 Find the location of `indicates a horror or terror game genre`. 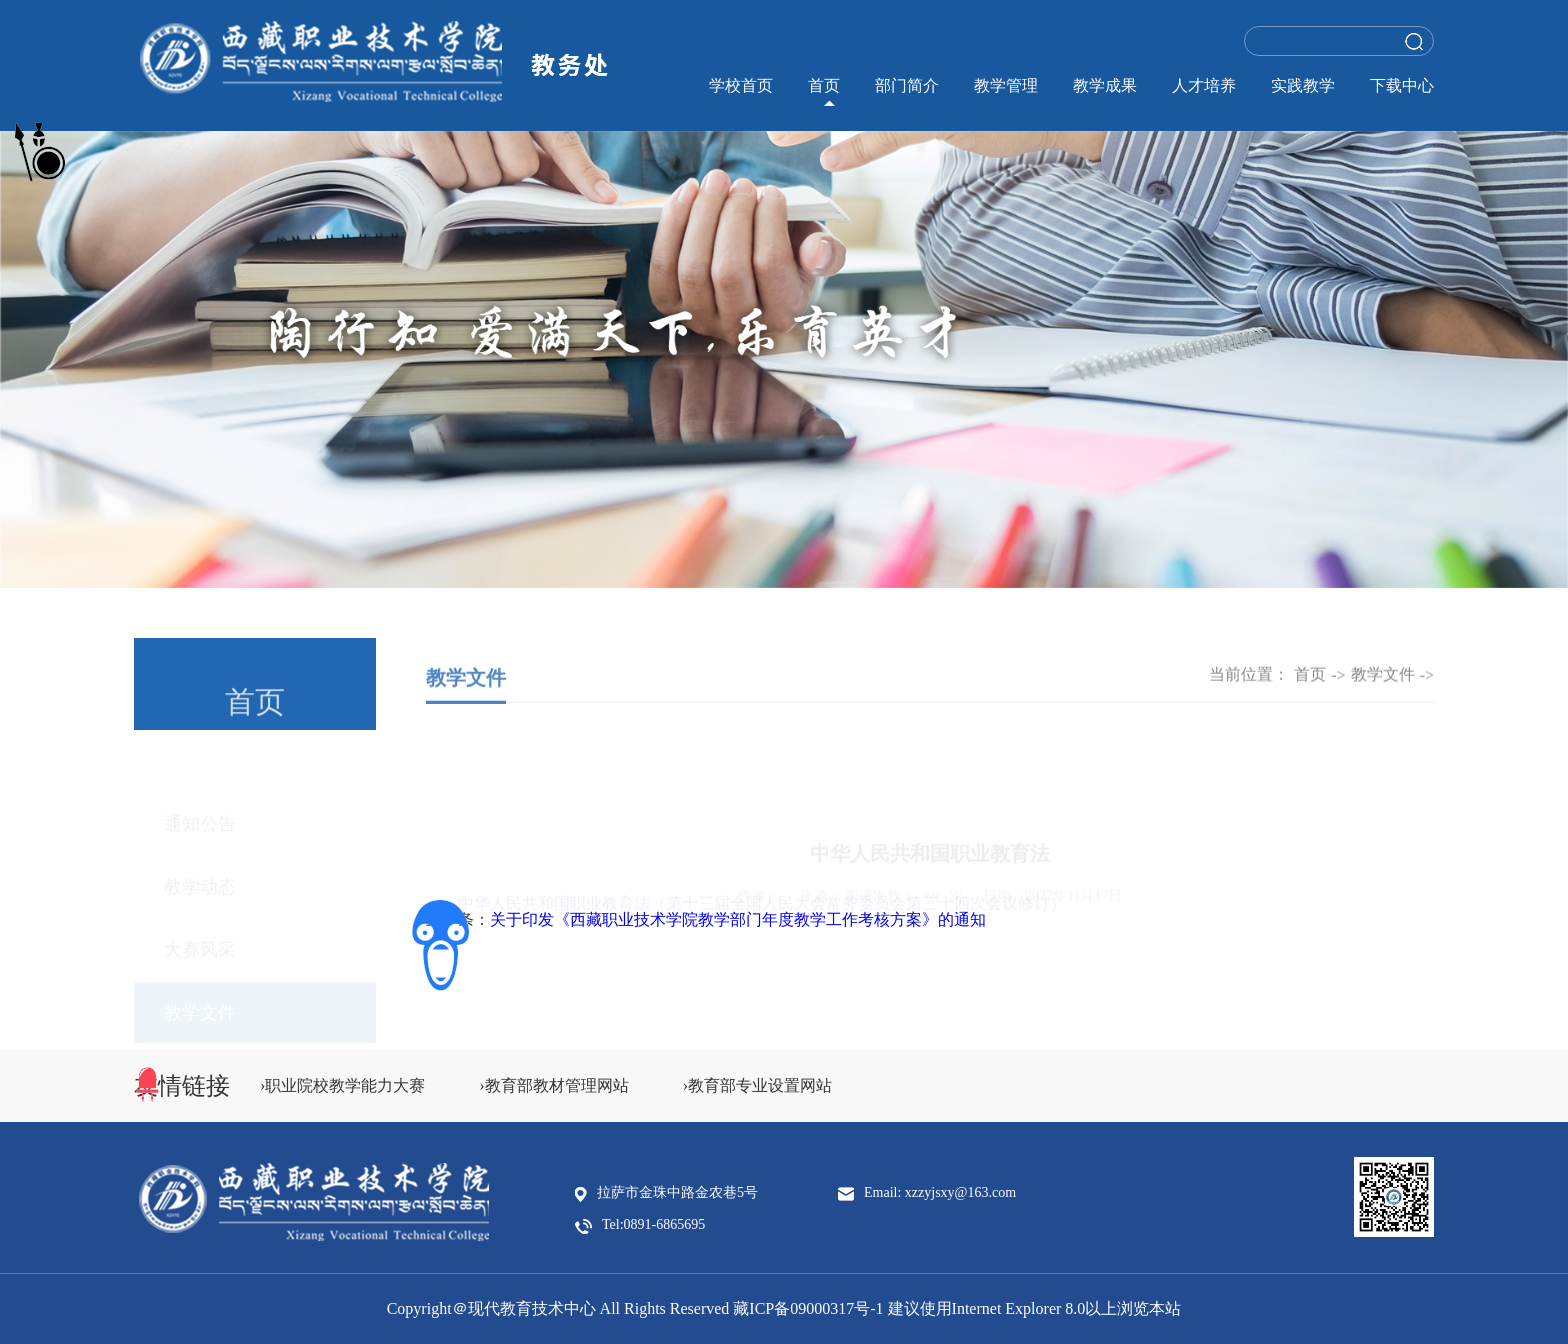

indicates a horror or terror game genre is located at coordinates (441, 945).